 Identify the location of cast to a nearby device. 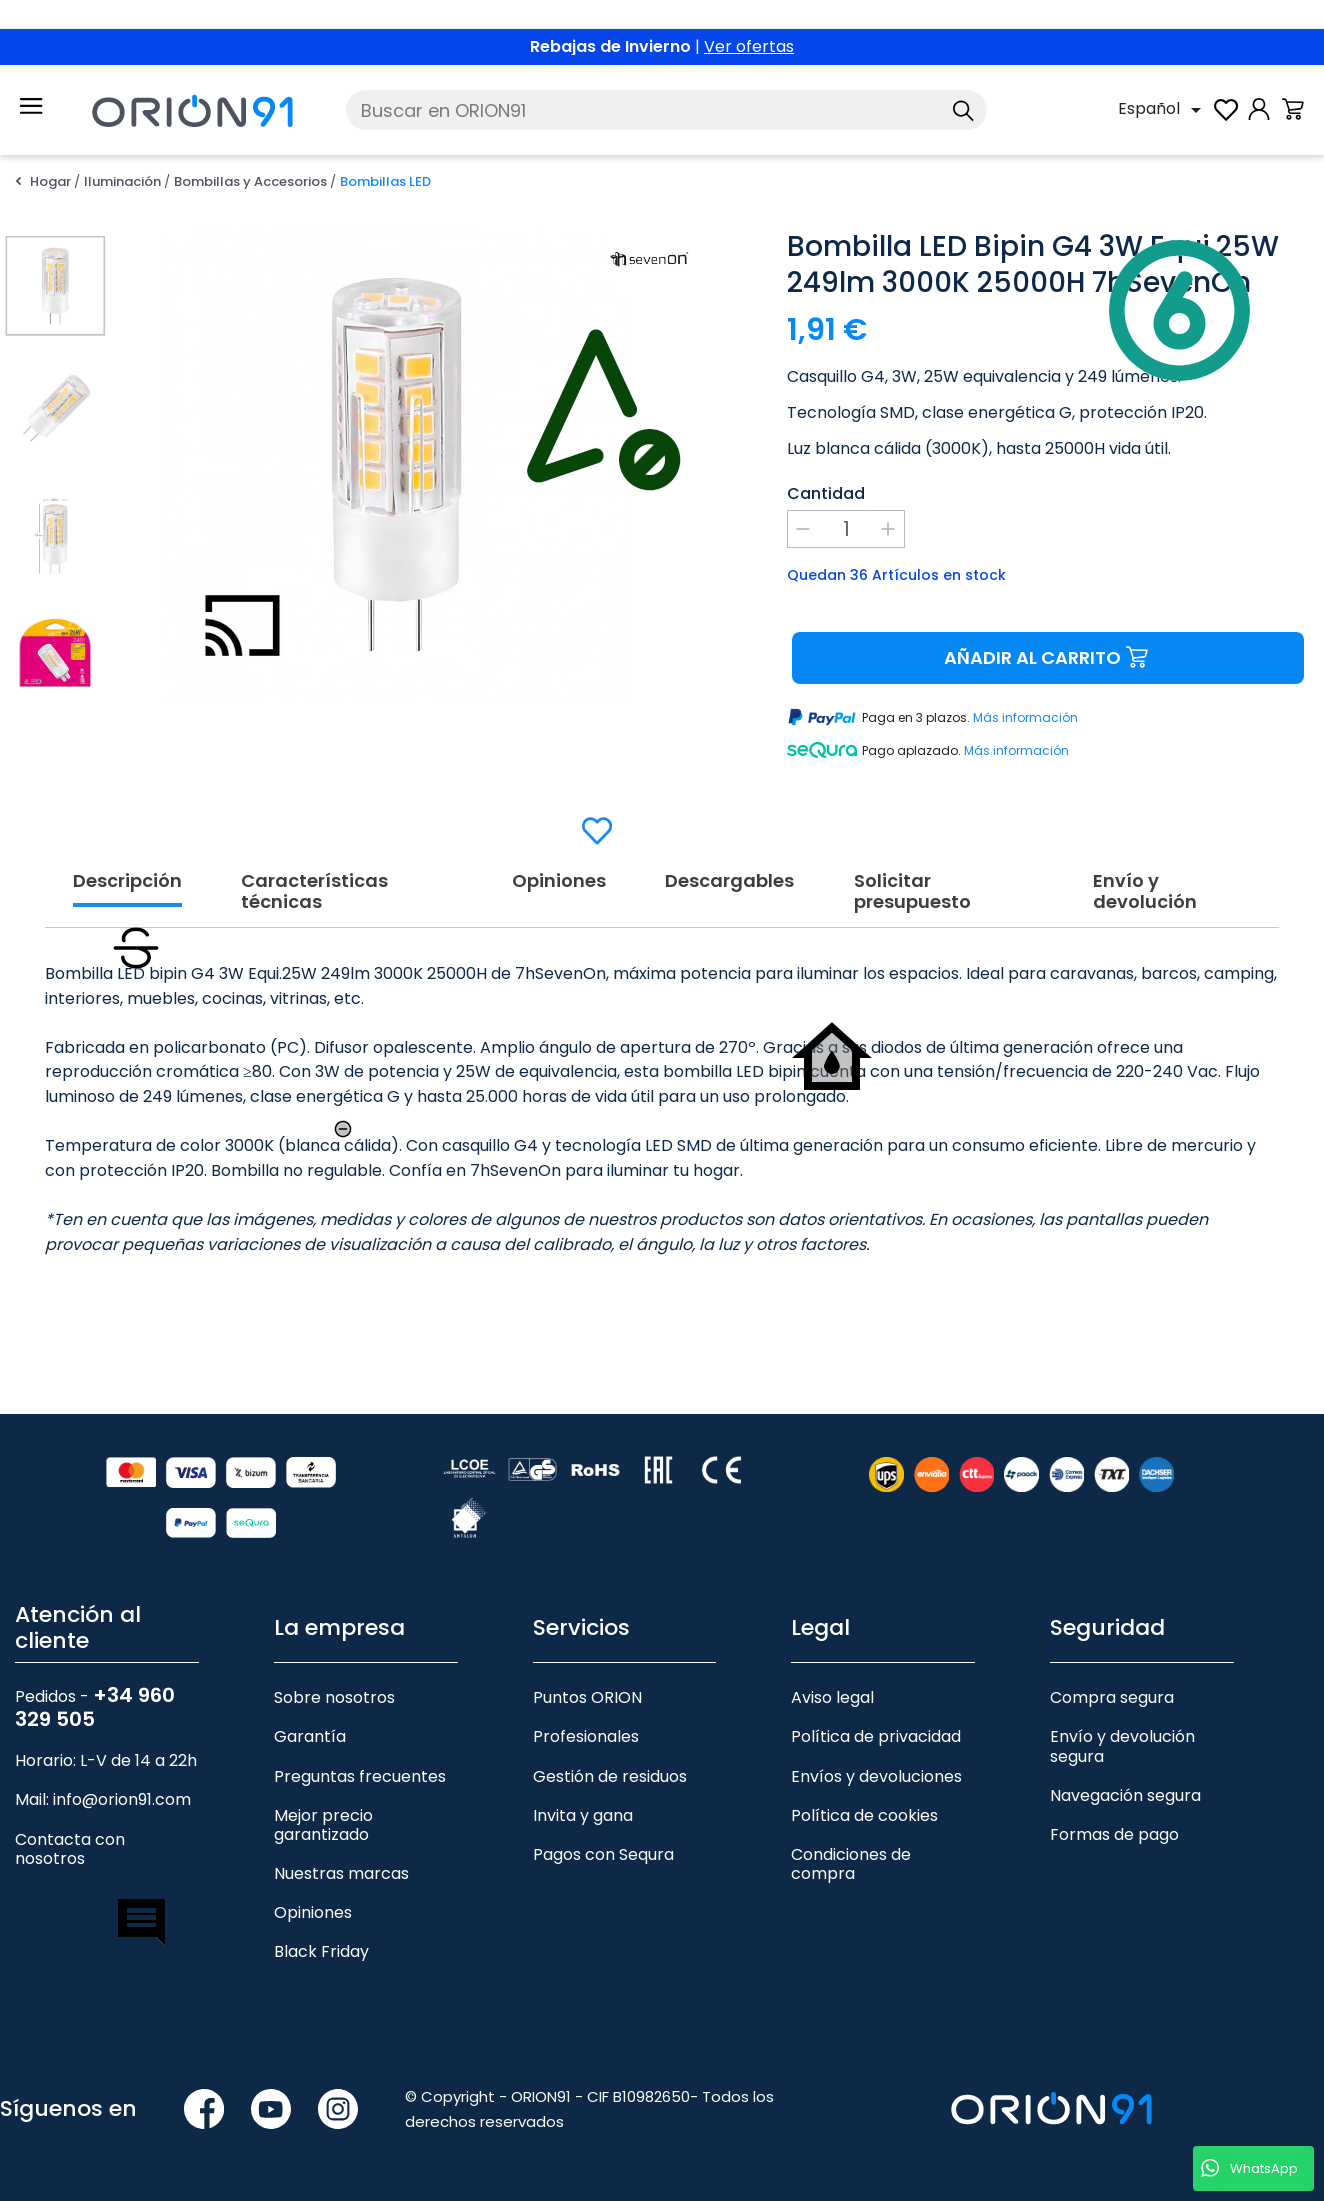
(242, 625).